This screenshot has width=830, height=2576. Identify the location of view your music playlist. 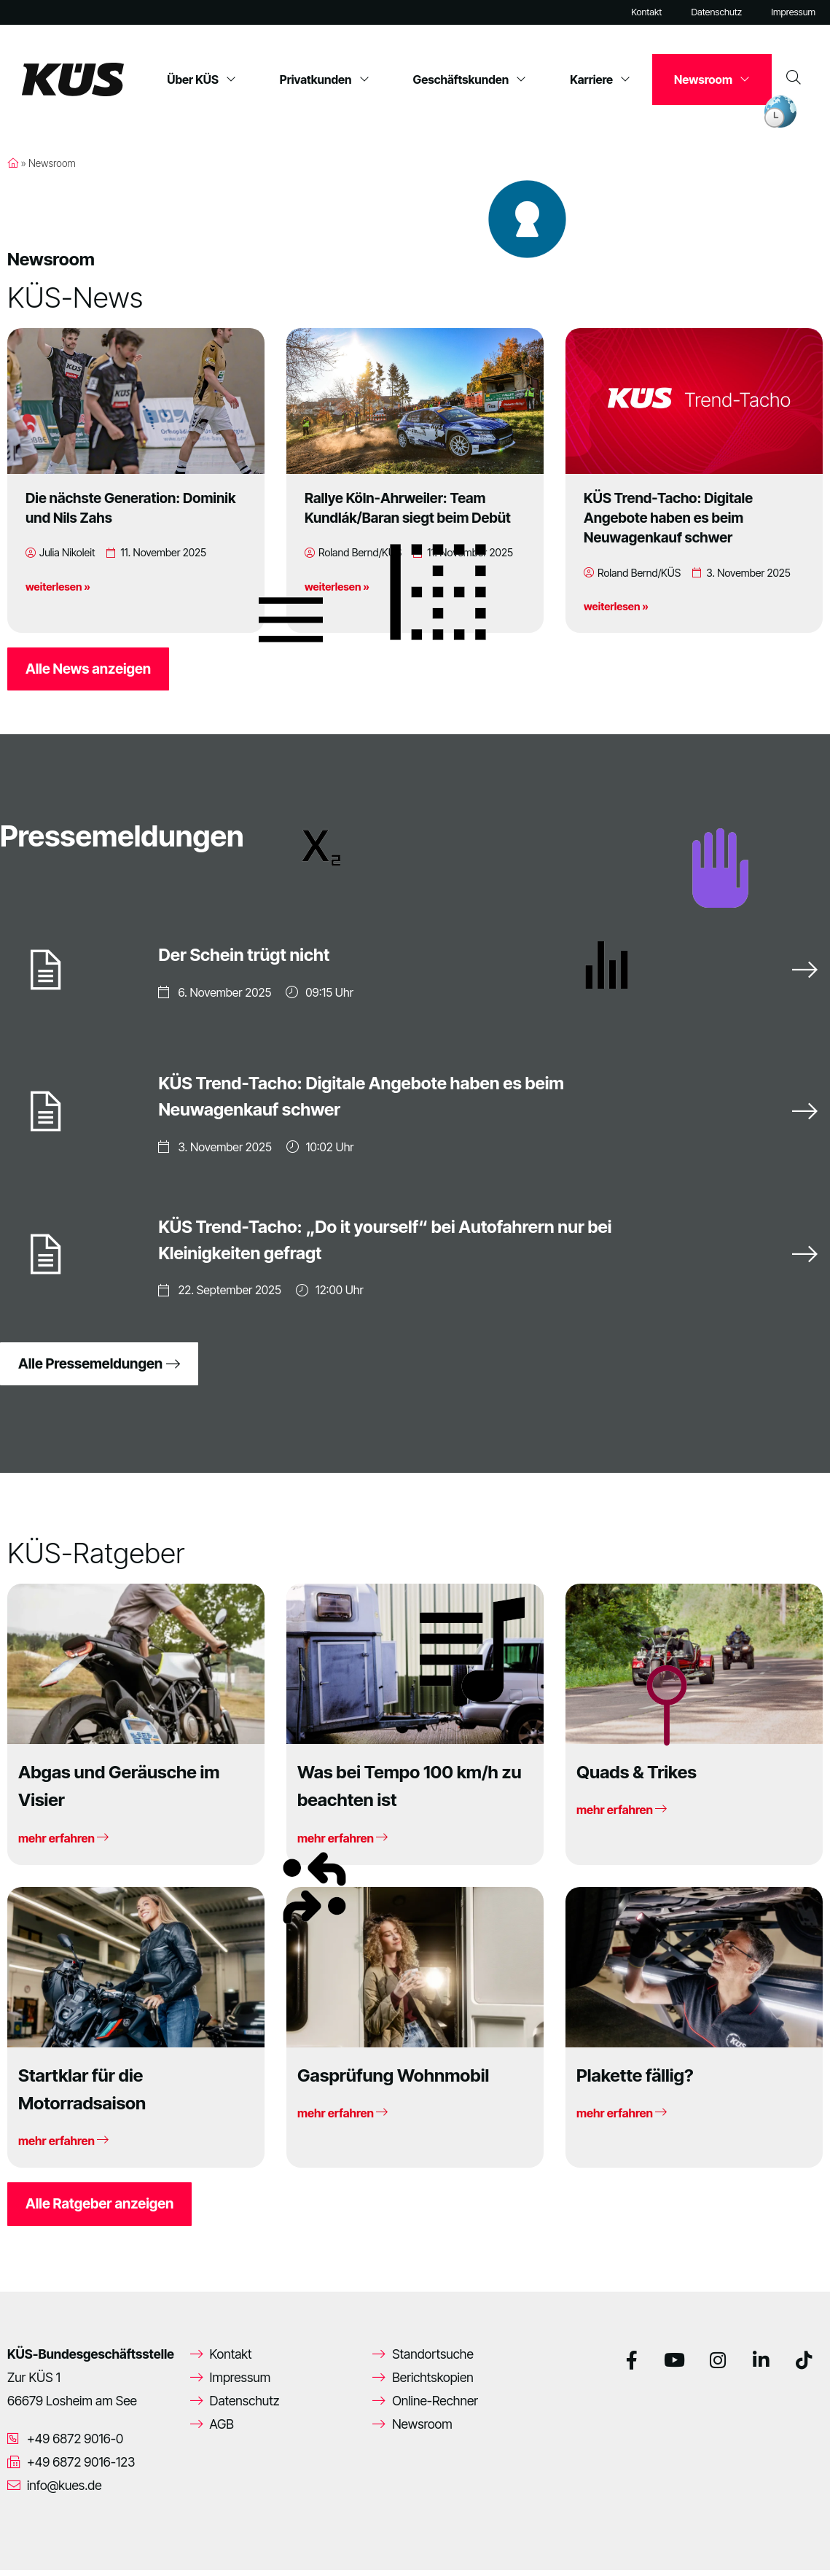
(472, 1649).